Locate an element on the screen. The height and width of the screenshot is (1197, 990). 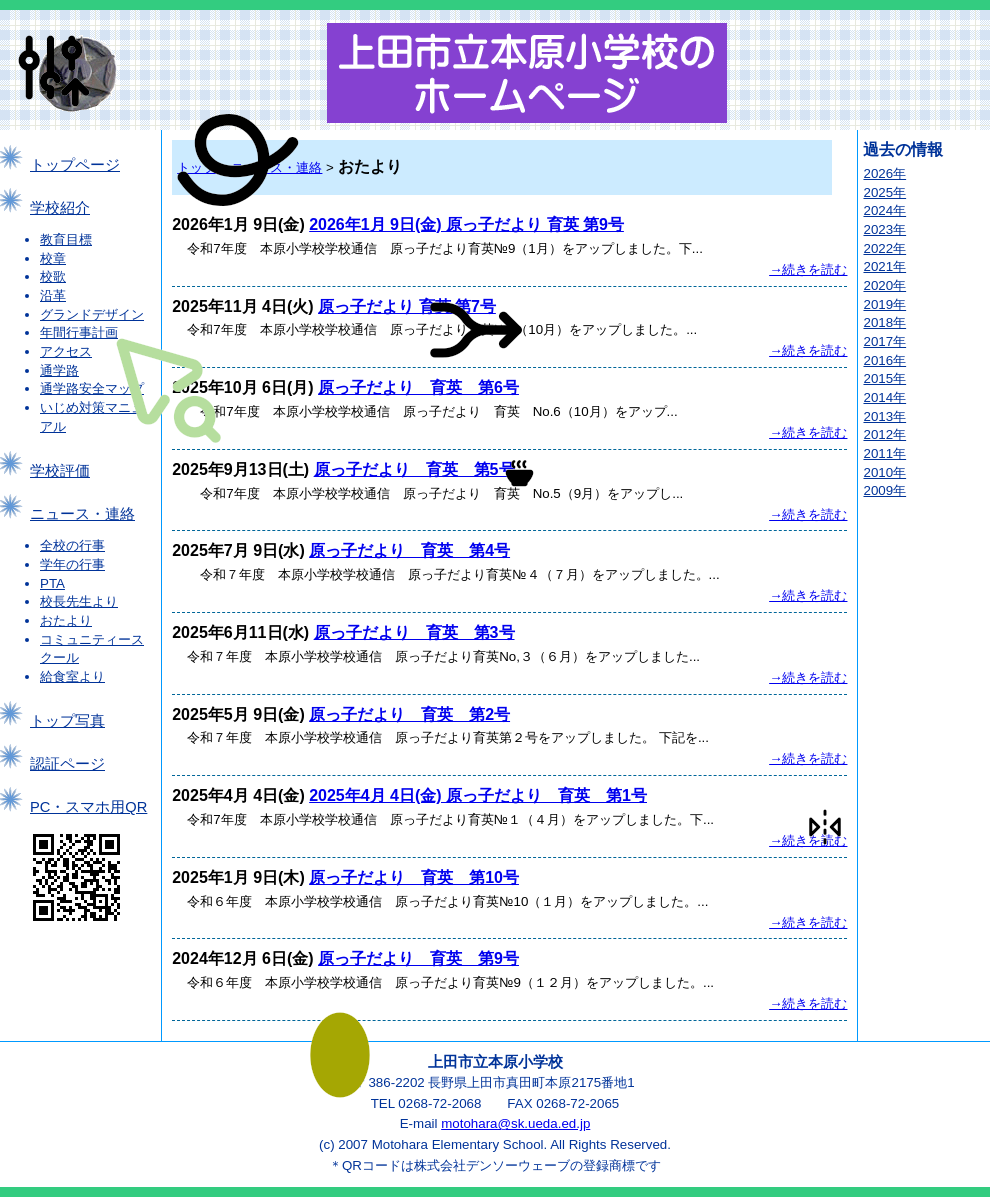
indicates a filled or selected state is located at coordinates (340, 1055).